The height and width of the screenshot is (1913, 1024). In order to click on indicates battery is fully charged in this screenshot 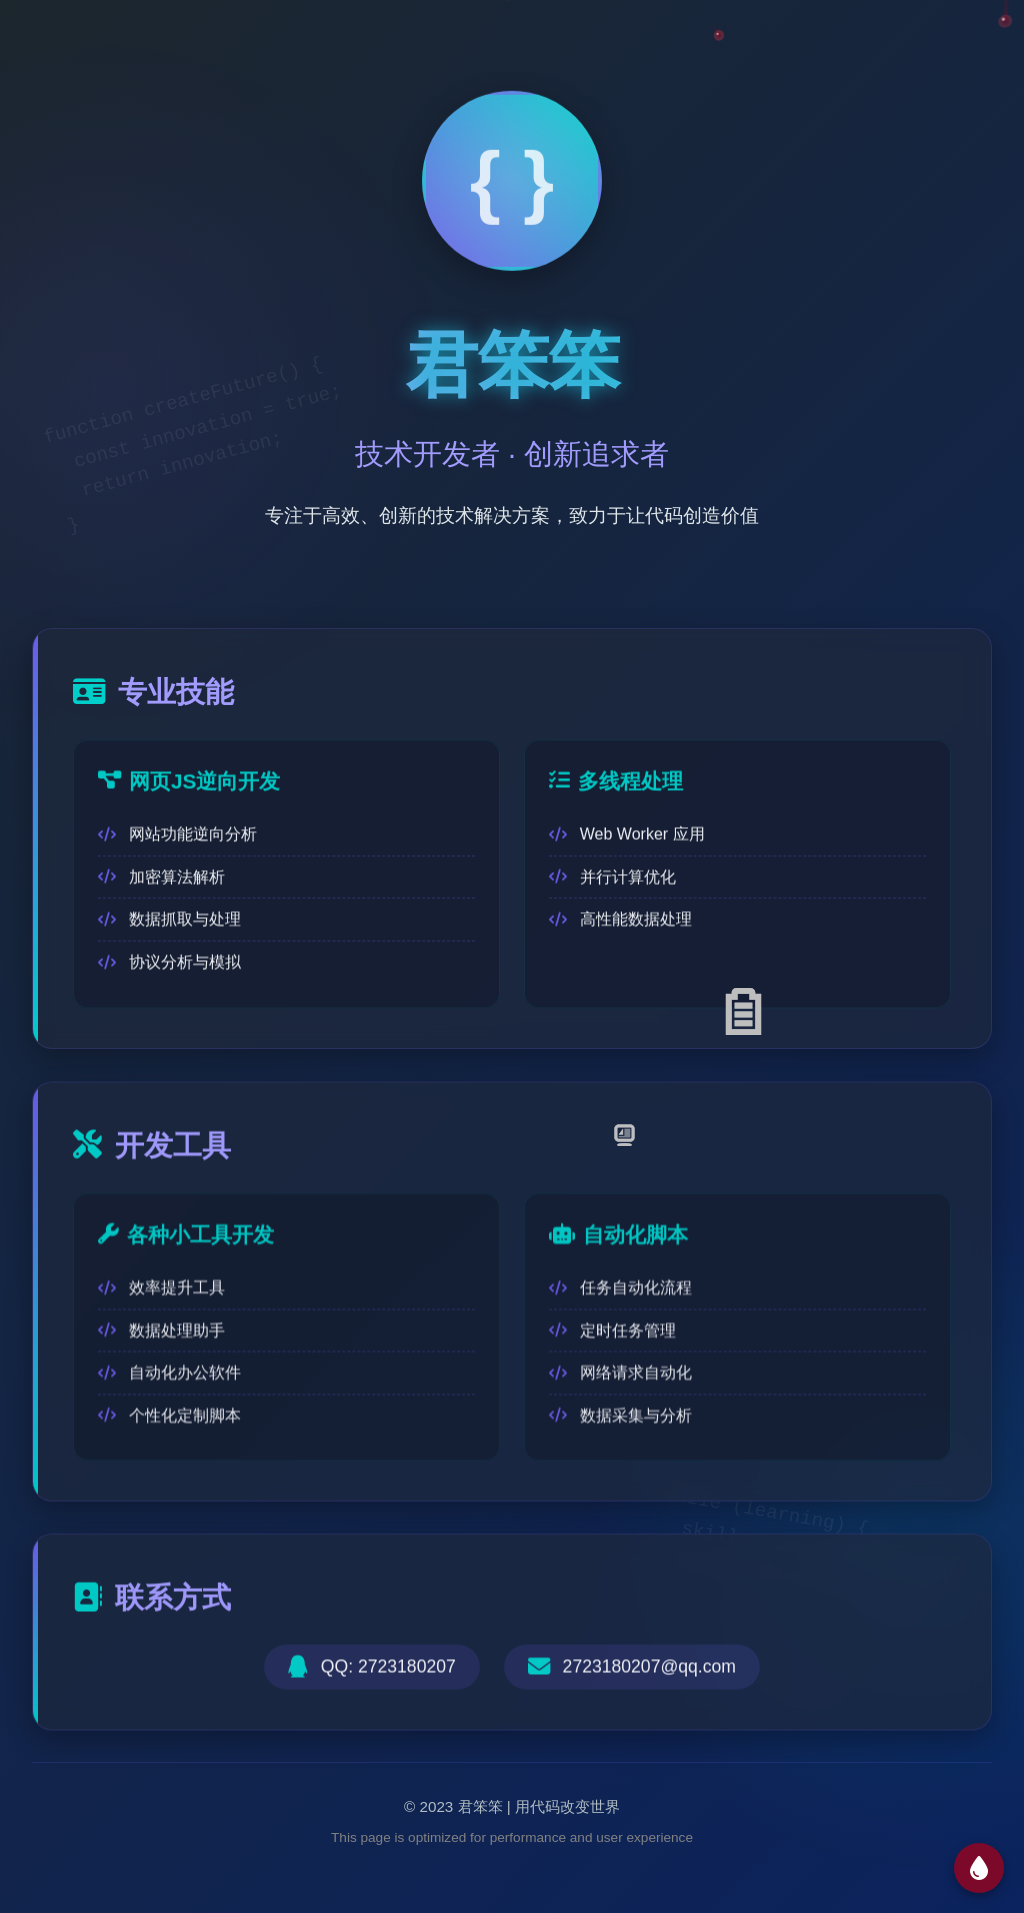, I will do `click(743, 1011)`.